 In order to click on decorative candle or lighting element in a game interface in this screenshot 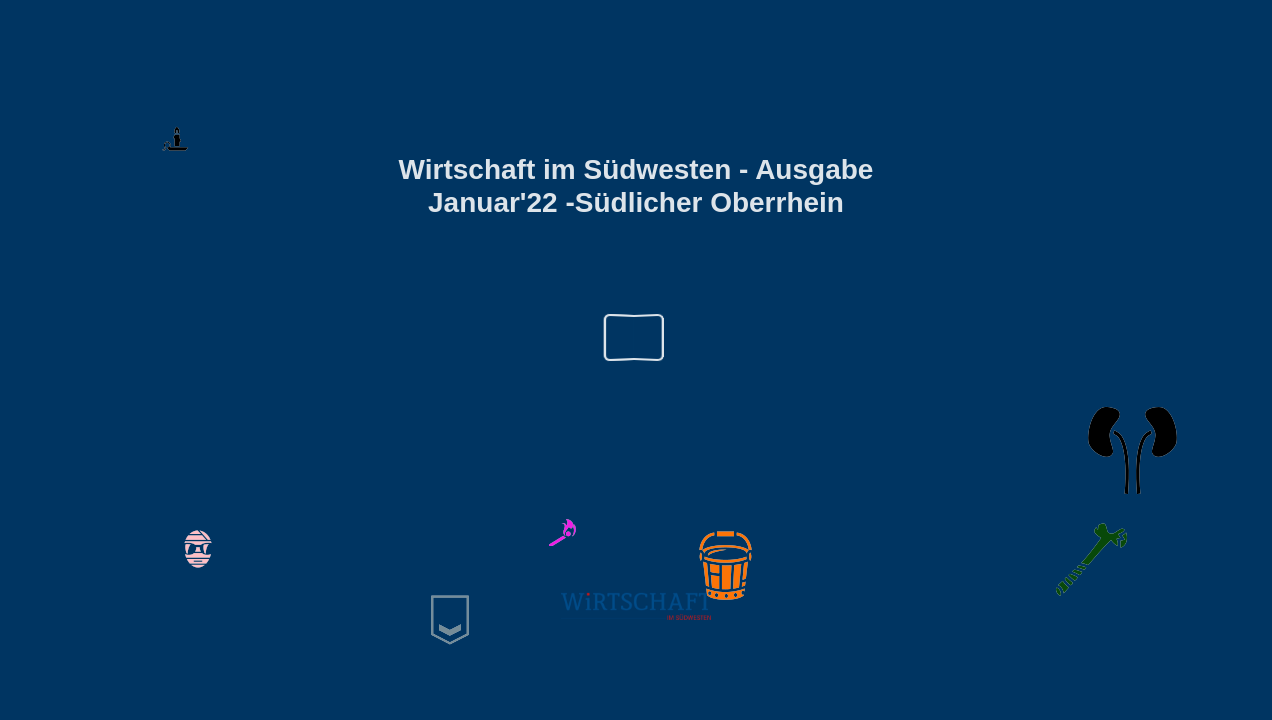, I will do `click(175, 140)`.